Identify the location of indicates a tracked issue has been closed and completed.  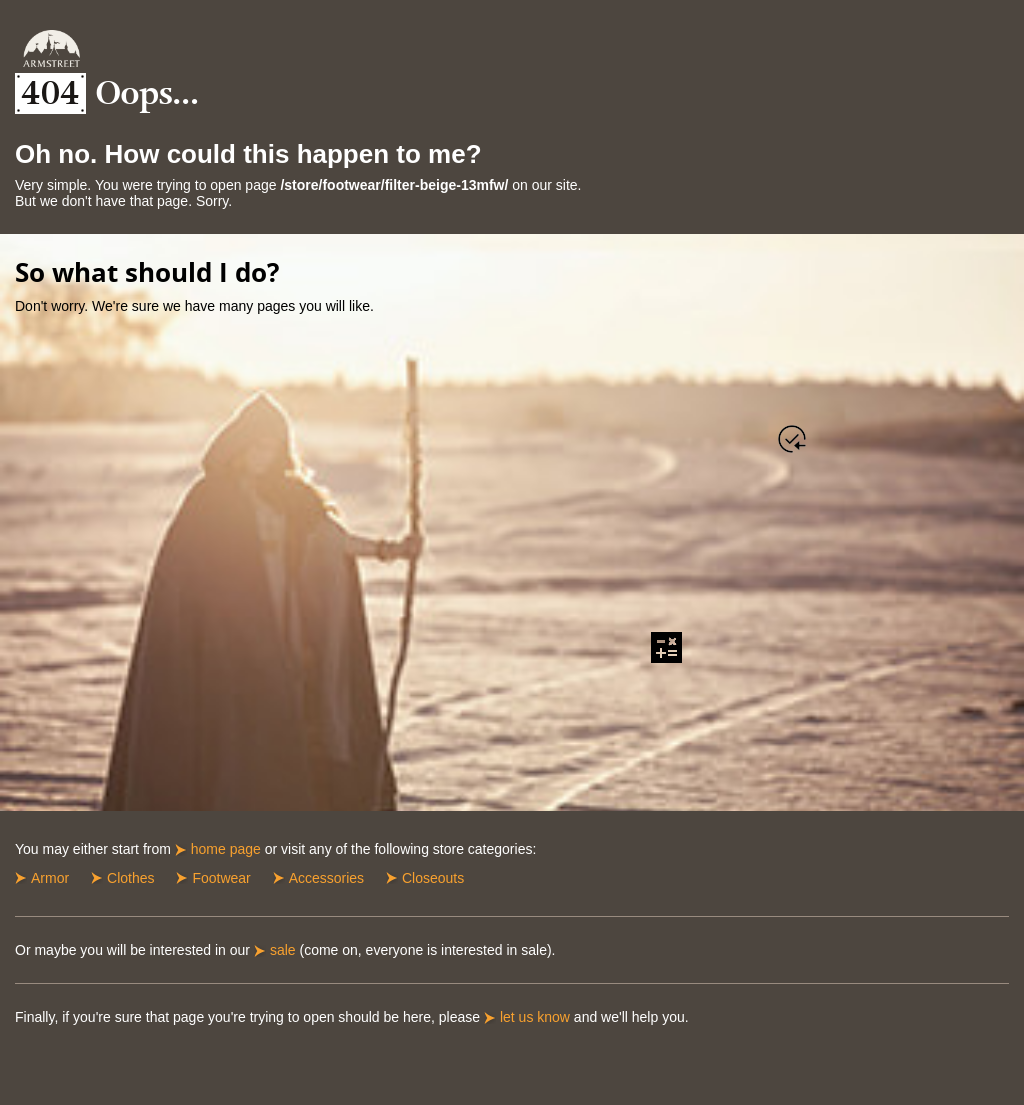
(792, 439).